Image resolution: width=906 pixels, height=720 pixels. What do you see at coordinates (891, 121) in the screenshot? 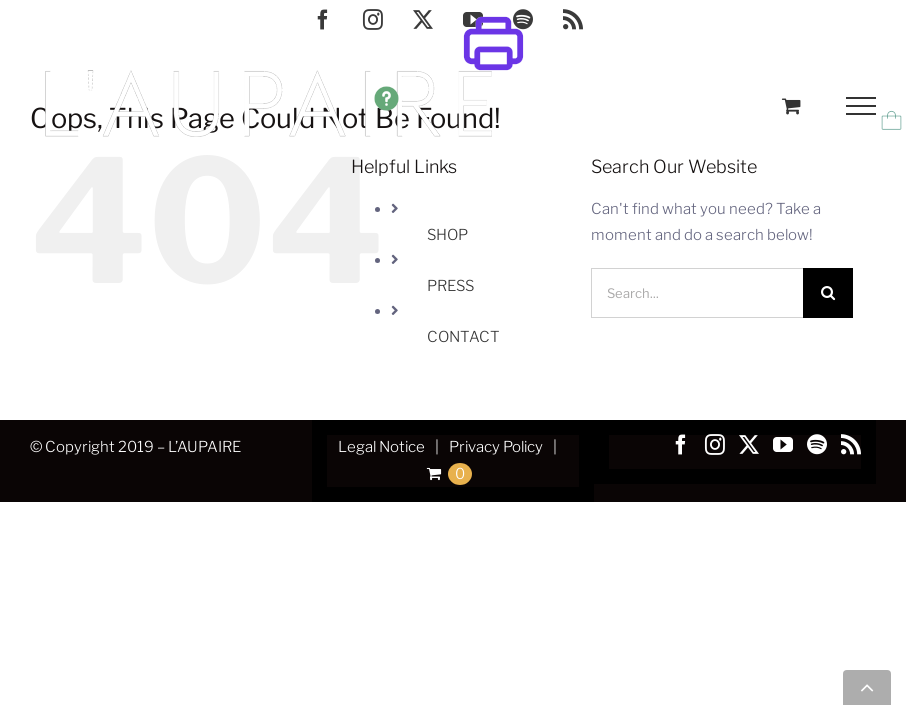
I see `view your shopping bag` at bounding box center [891, 121].